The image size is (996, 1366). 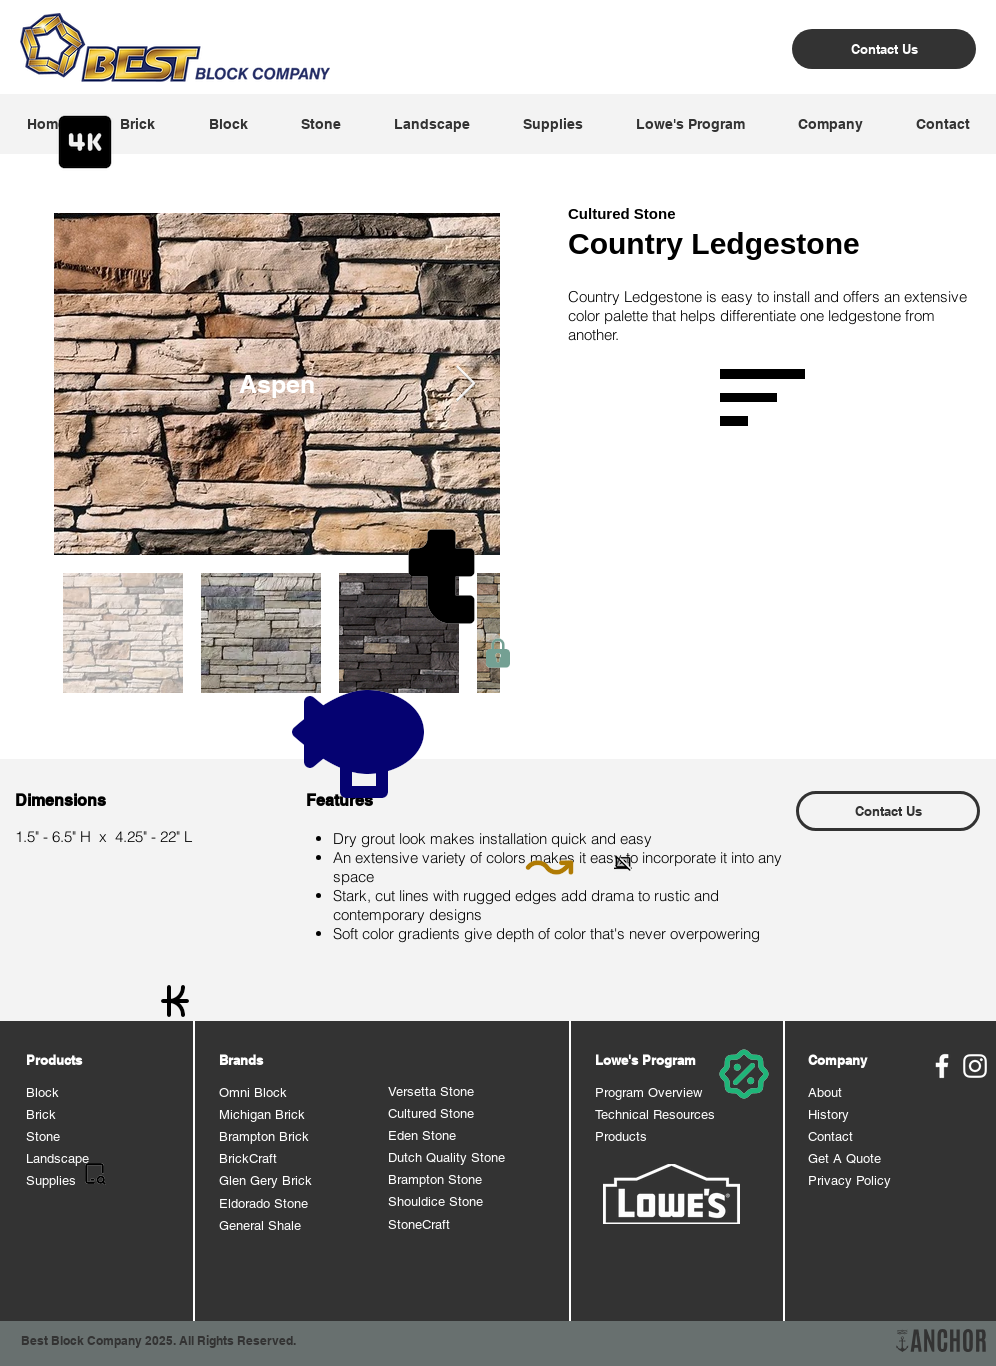 What do you see at coordinates (549, 867) in the screenshot?
I see `indicates an upward trend or growth` at bounding box center [549, 867].